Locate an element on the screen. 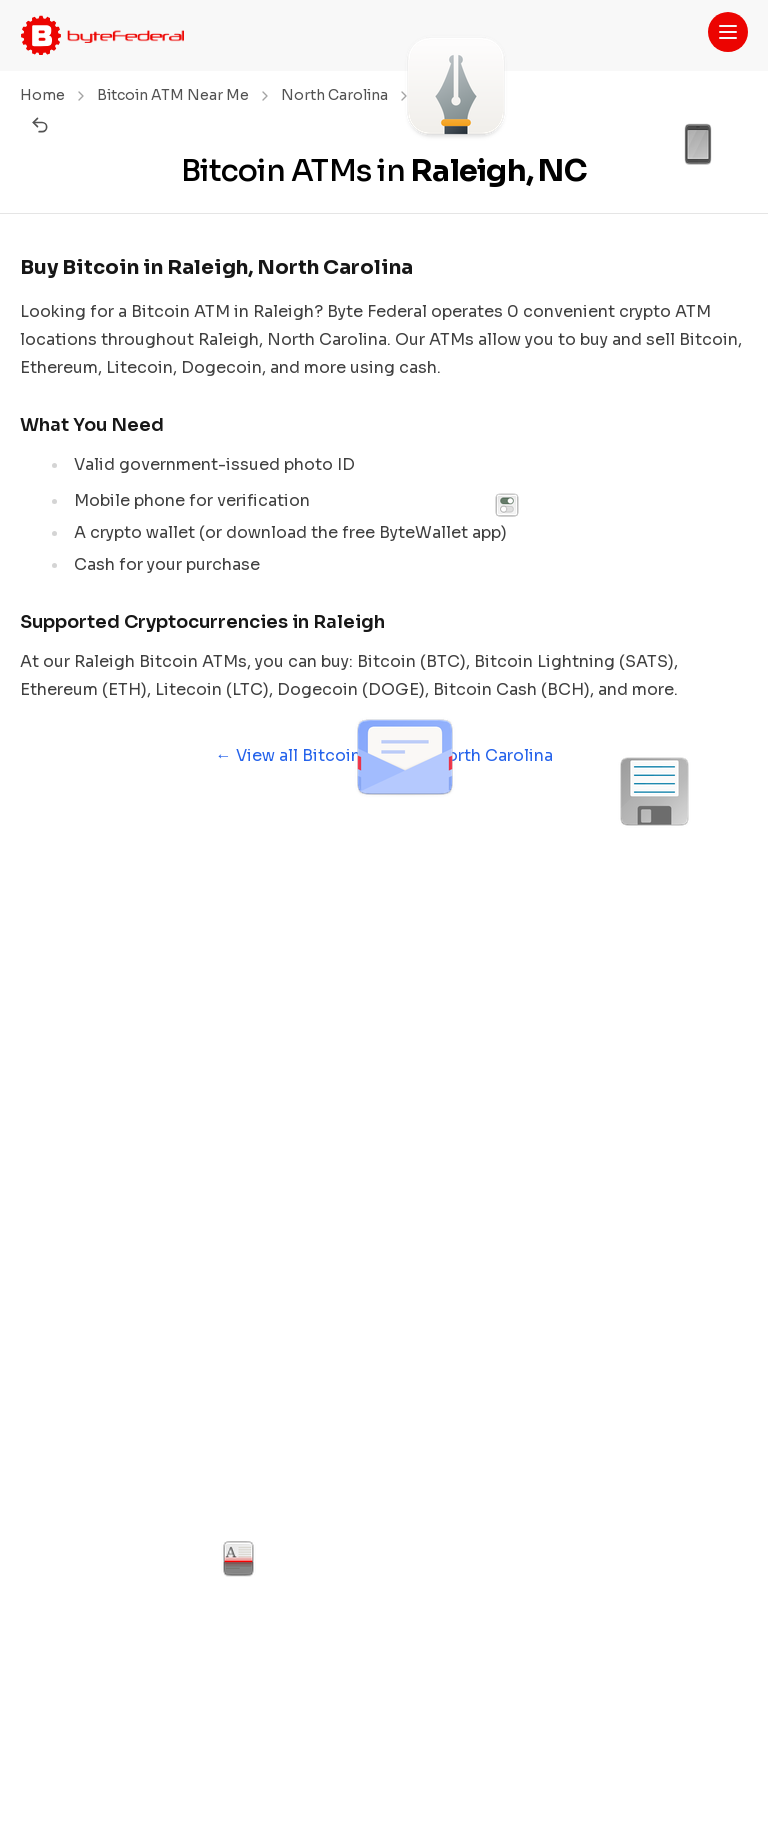 The height and width of the screenshot is (1845, 768). open unity tweak tool settings is located at coordinates (507, 505).